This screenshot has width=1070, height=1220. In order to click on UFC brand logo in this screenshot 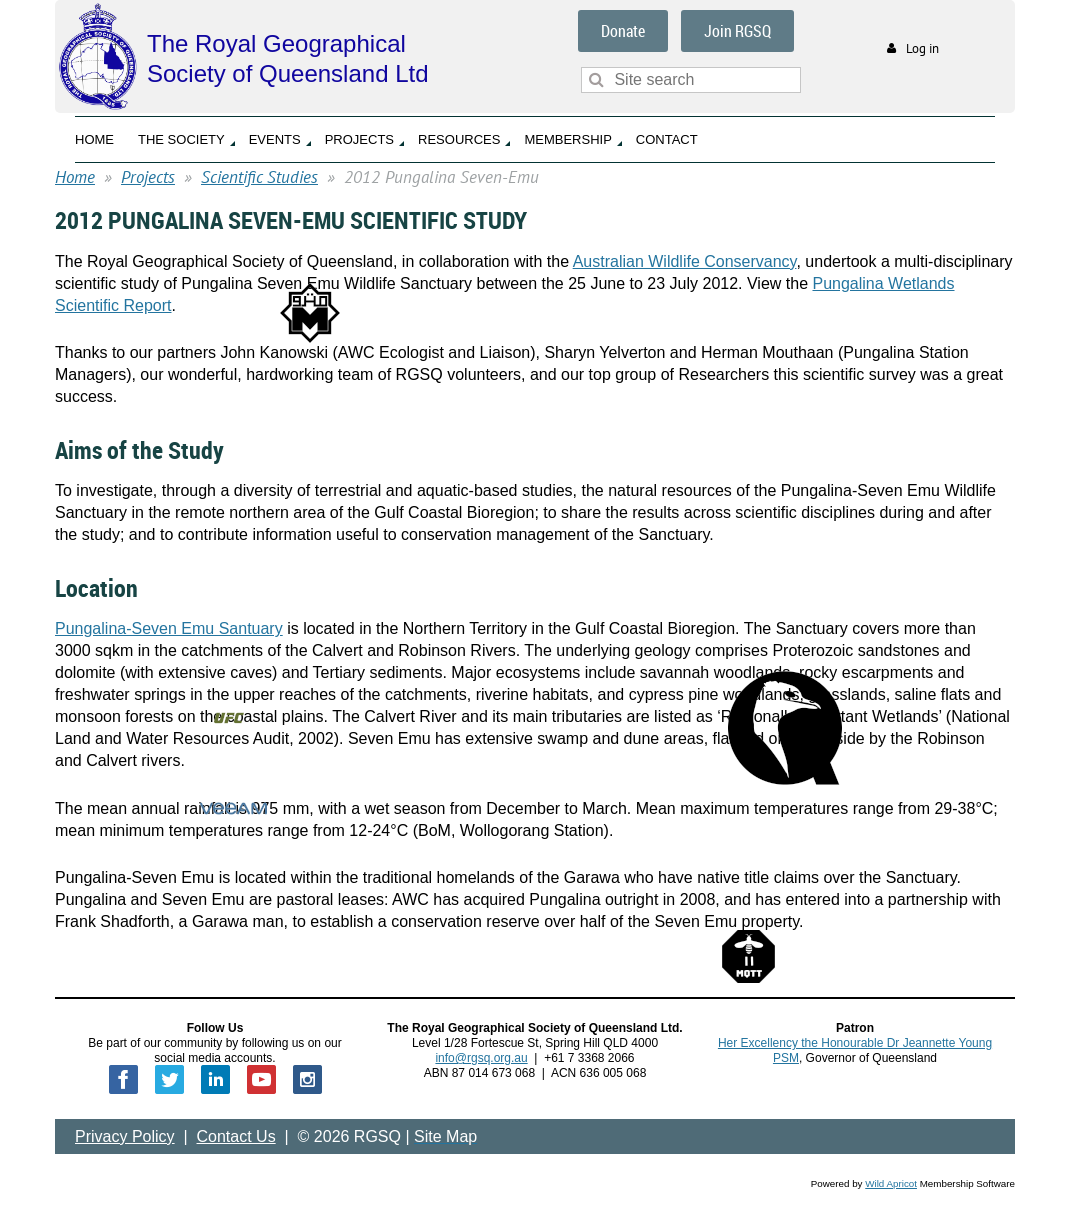, I will do `click(229, 718)`.